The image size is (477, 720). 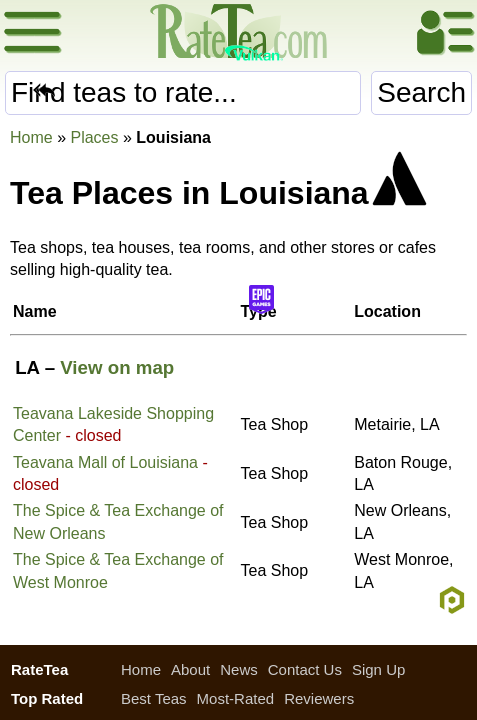 What do you see at coordinates (261, 299) in the screenshot?
I see `open the Epic Games launcher` at bounding box center [261, 299].